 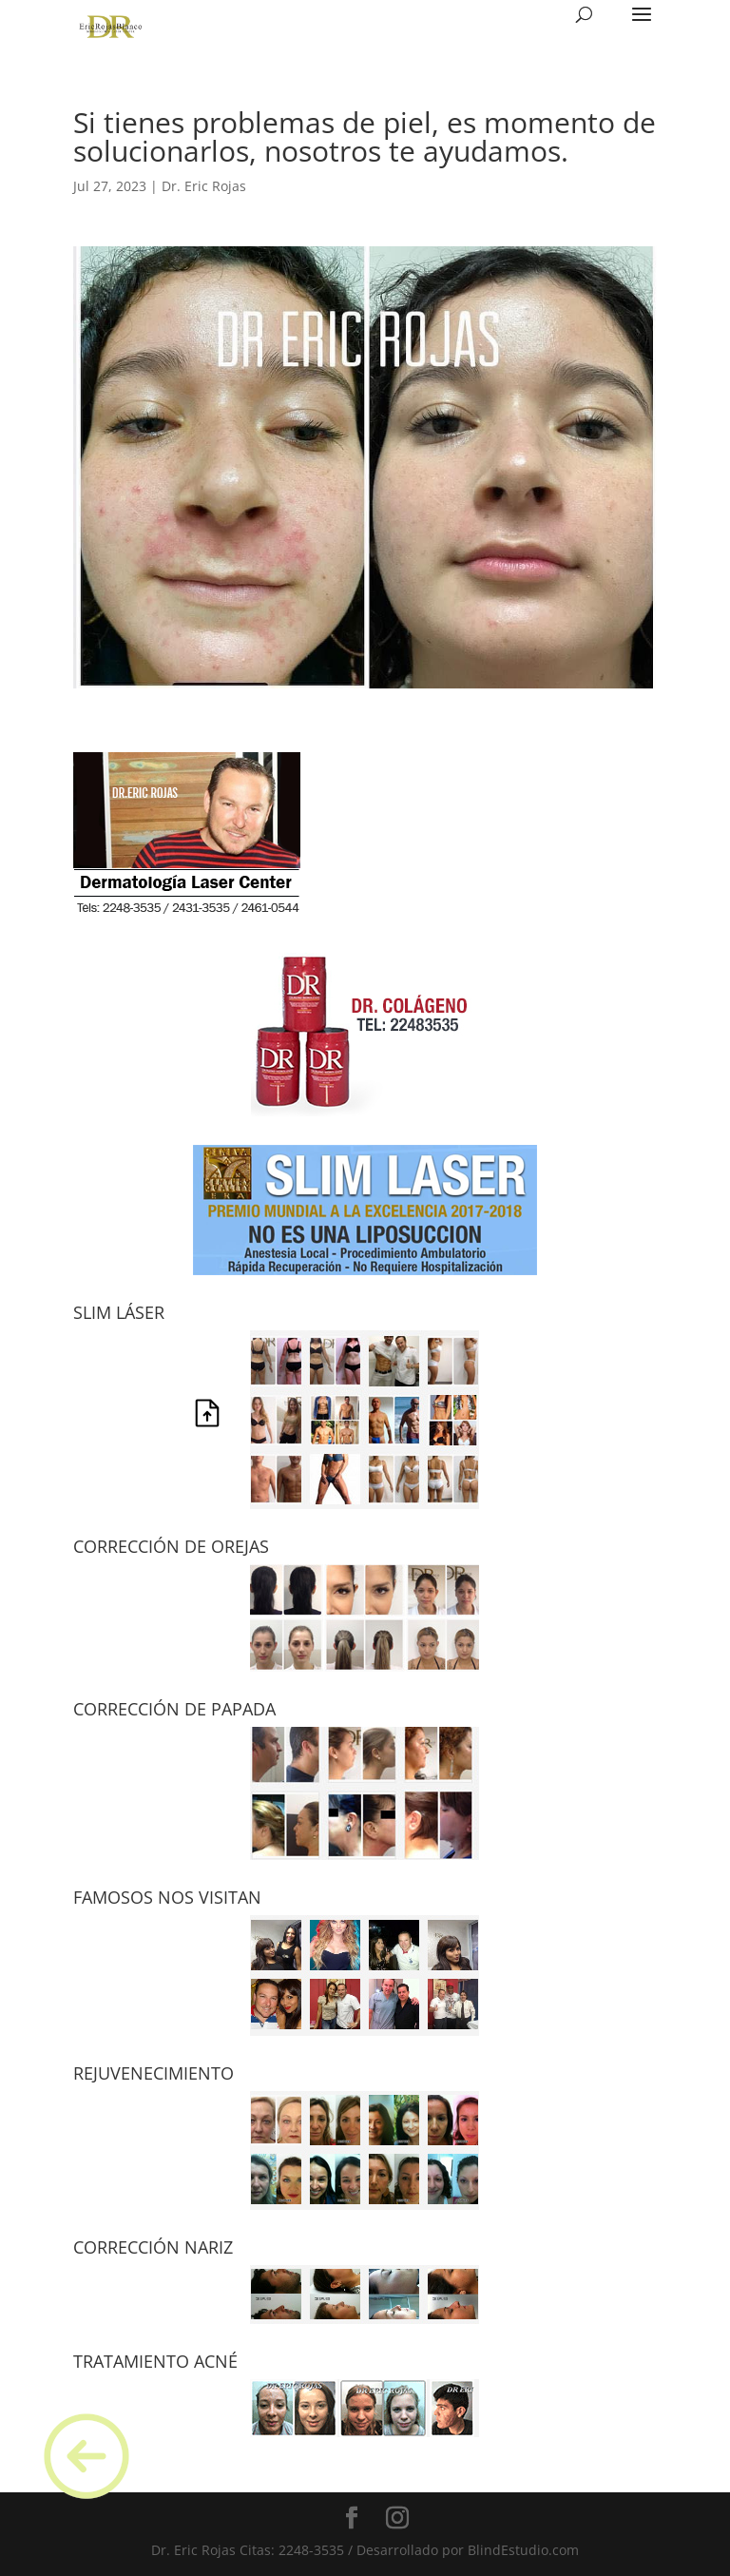 I want to click on upload a file, so click(x=207, y=1413).